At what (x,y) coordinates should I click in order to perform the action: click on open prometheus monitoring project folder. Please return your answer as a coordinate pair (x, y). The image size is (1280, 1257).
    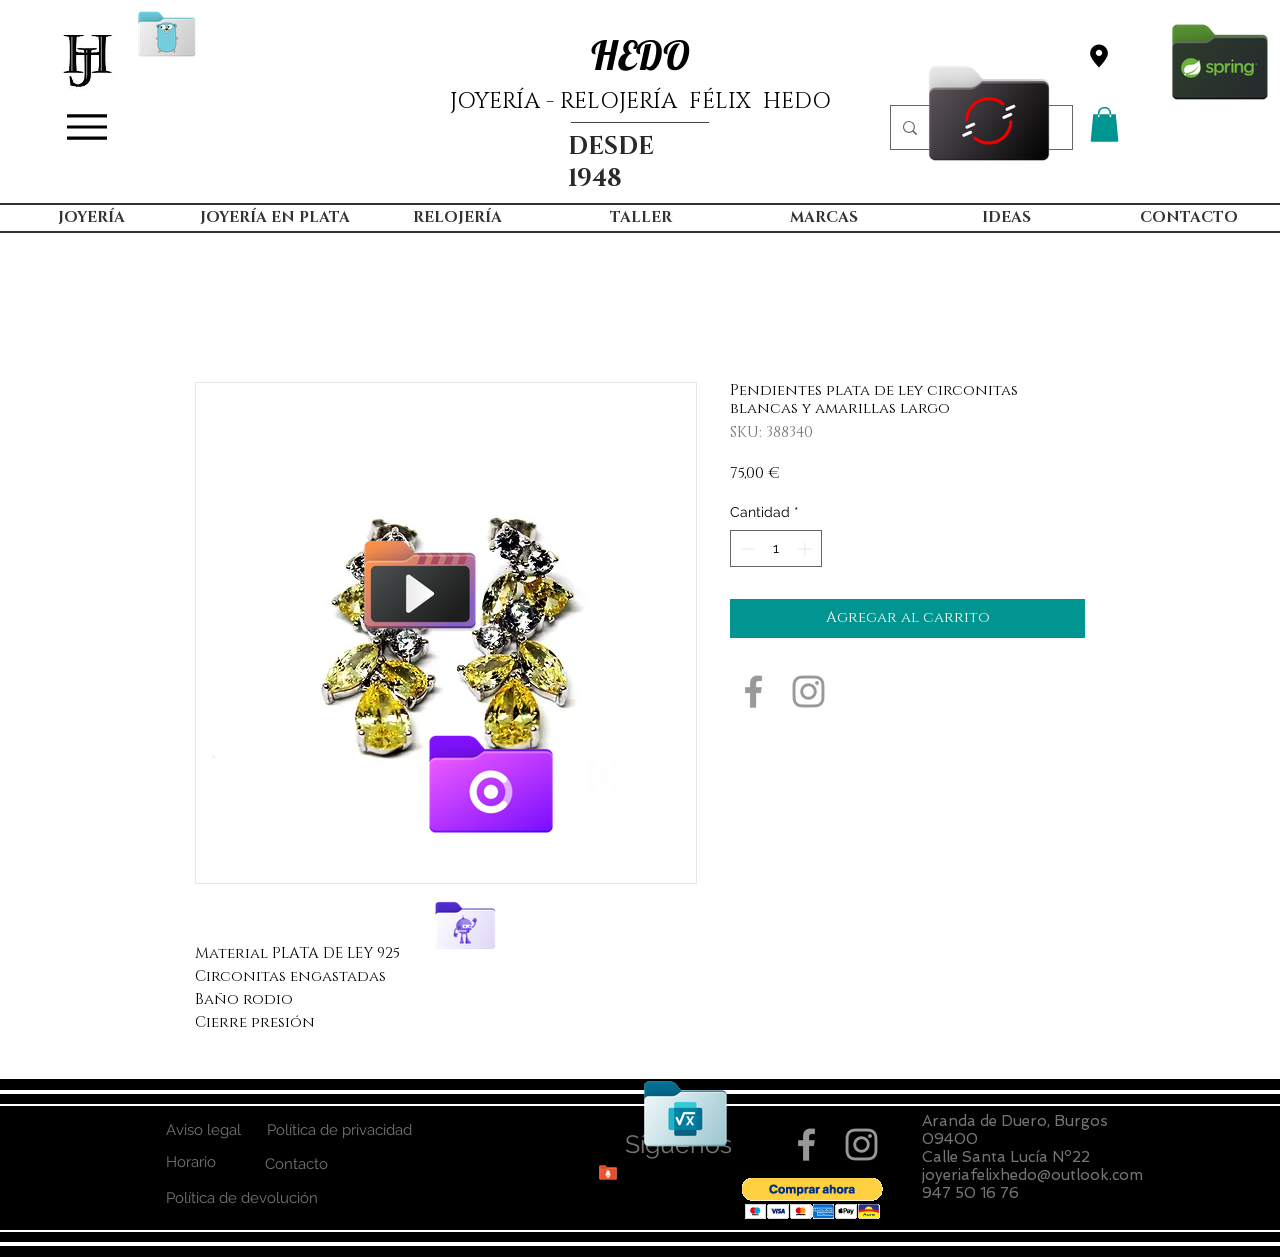
    Looking at the image, I should click on (608, 1173).